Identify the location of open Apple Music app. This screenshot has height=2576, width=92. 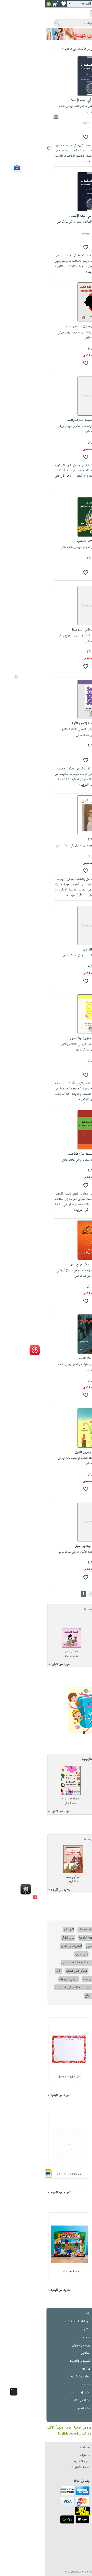
(35, 1897).